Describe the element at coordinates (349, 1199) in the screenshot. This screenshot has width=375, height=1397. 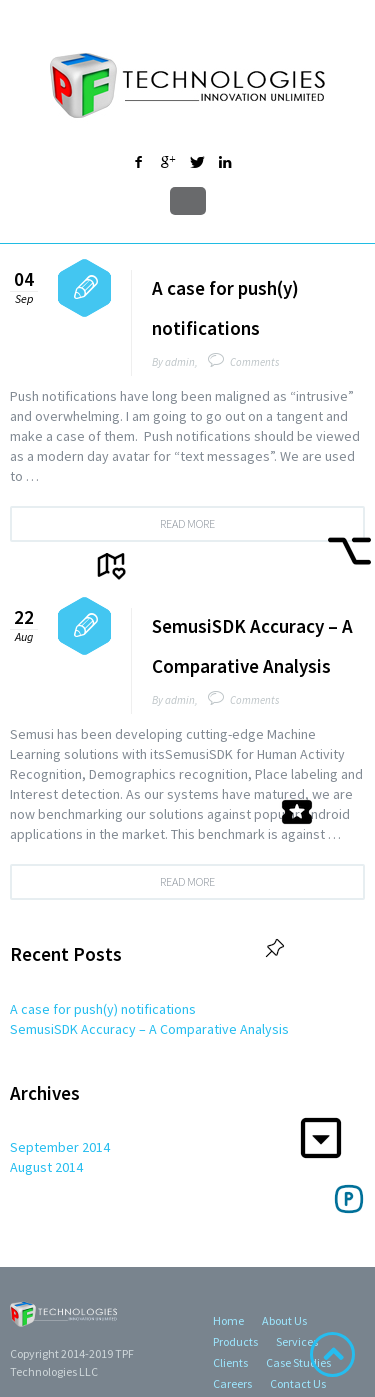
I see `indicates parking availability or location` at that location.